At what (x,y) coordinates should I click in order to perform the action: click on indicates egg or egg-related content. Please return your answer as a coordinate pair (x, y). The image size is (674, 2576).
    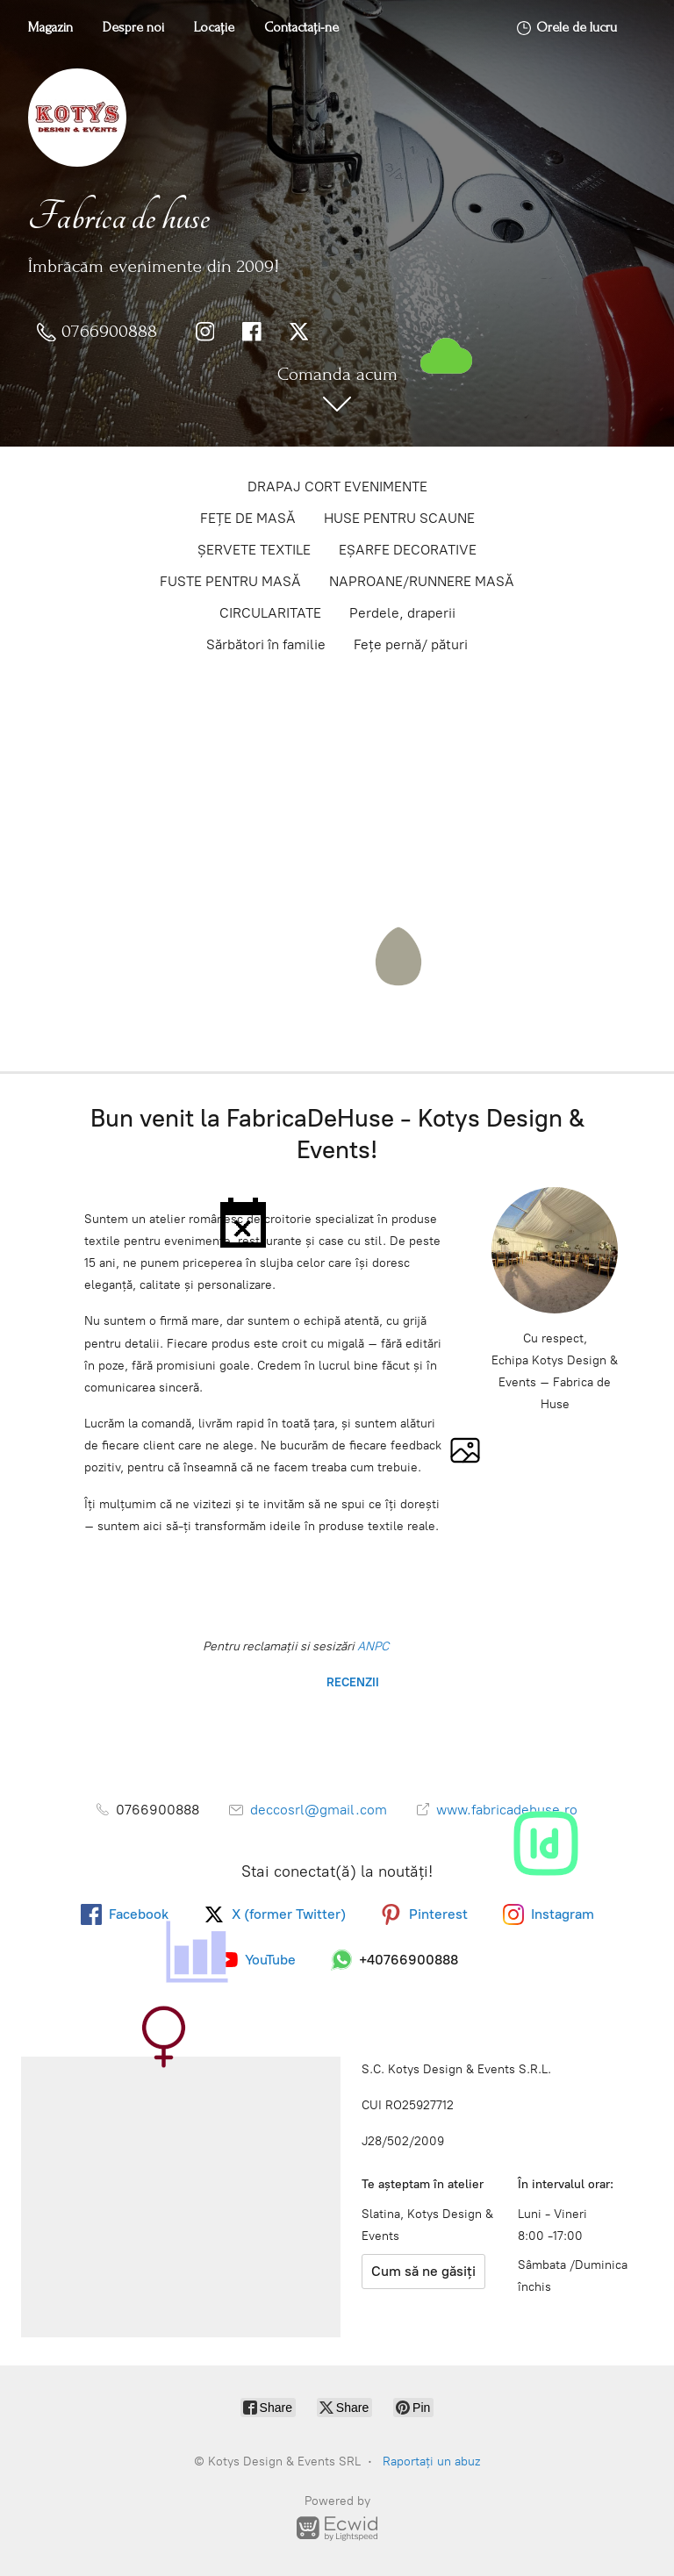
    Looking at the image, I should click on (398, 956).